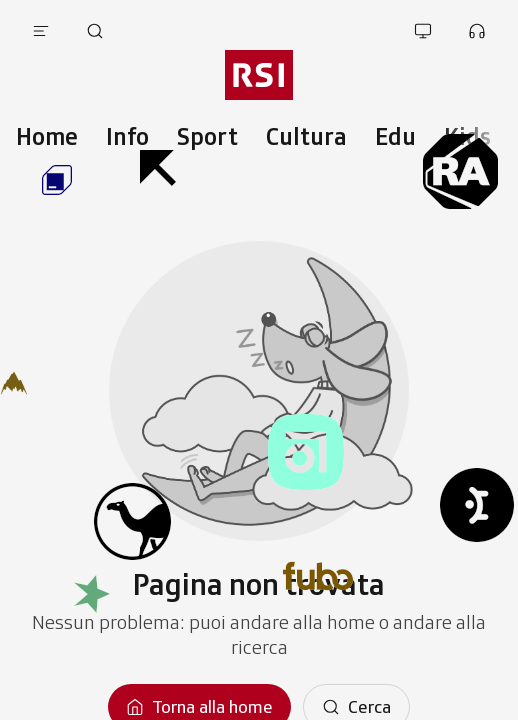  Describe the element at coordinates (158, 168) in the screenshot. I see `navigate back and up in hierarchy` at that location.